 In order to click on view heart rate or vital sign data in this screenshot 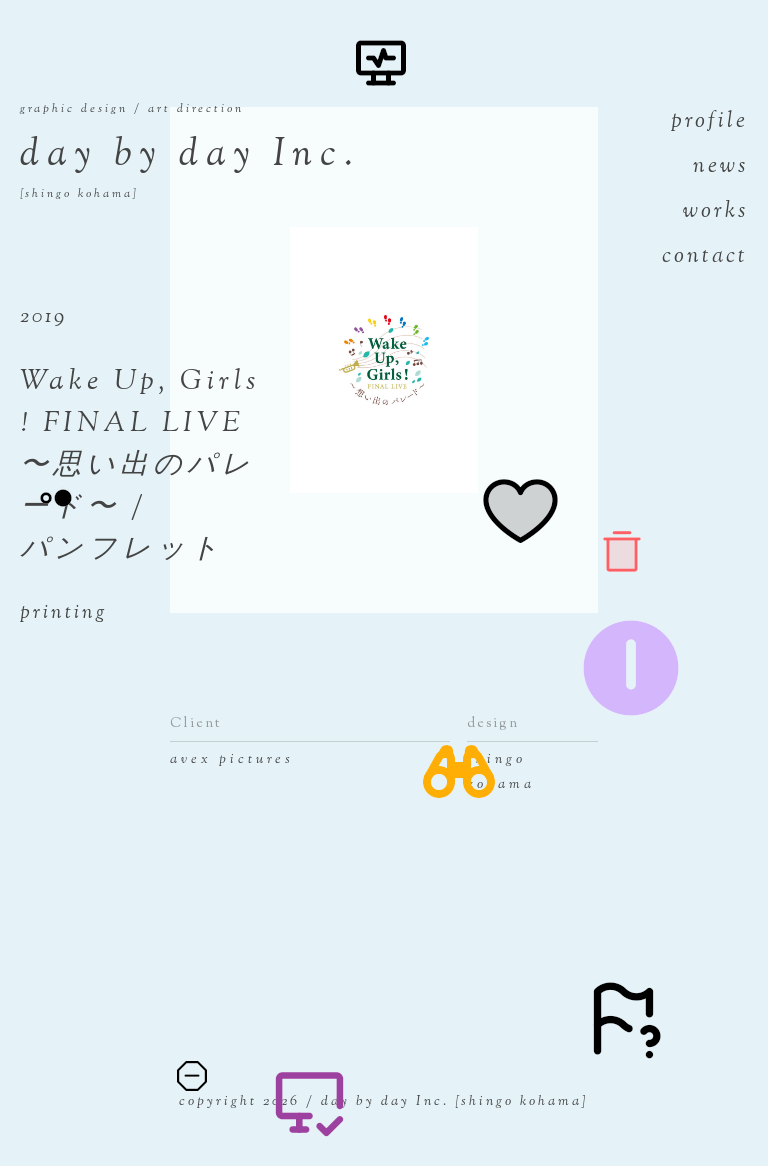, I will do `click(381, 63)`.